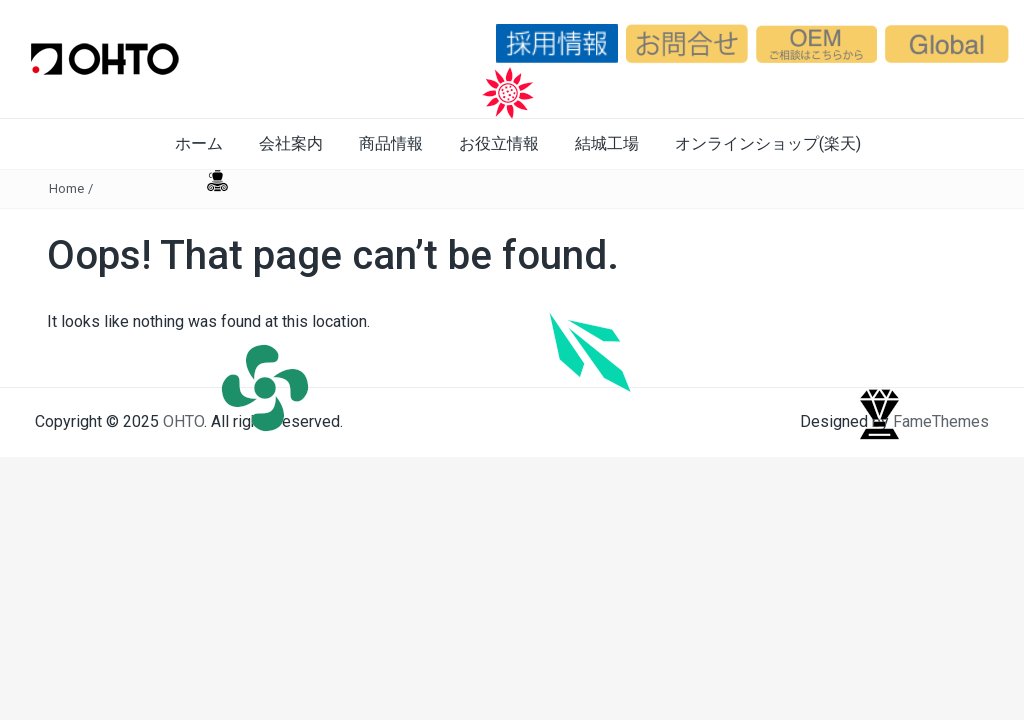 The width and height of the screenshot is (1024, 720). What do you see at coordinates (217, 180) in the screenshot?
I see `decorative item or artifact in a game inventory` at bounding box center [217, 180].